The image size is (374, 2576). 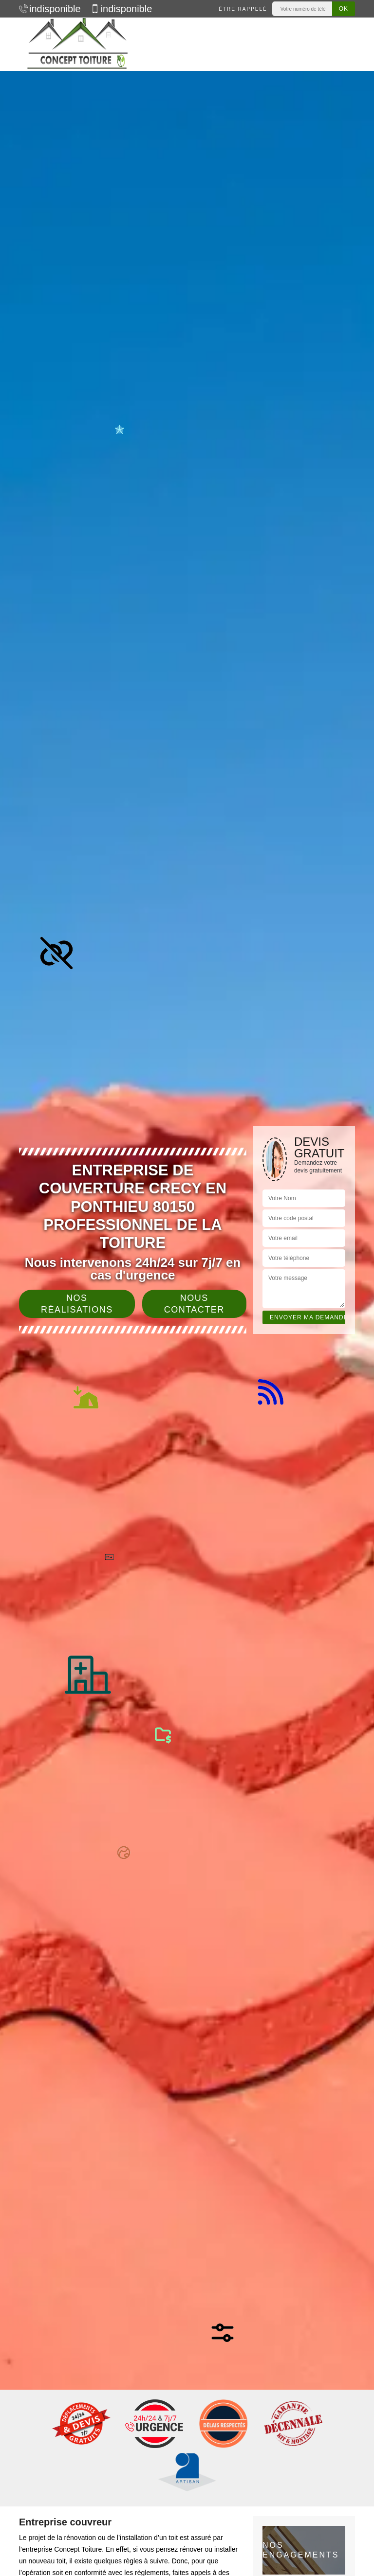 What do you see at coordinates (119, 430) in the screenshot?
I see `indicates a required field in a form` at bounding box center [119, 430].